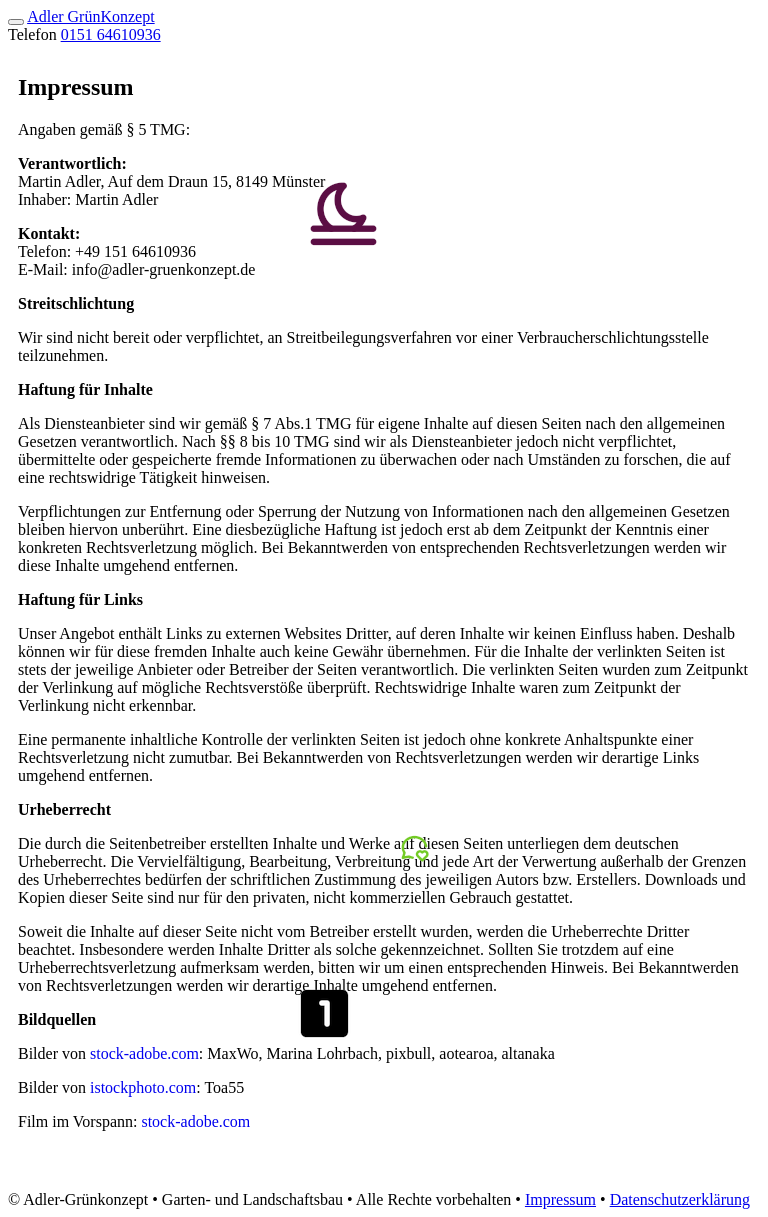 The image size is (768, 1217). What do you see at coordinates (343, 215) in the screenshot?
I see `indicates hazy or foggy nighttime weather conditions` at bounding box center [343, 215].